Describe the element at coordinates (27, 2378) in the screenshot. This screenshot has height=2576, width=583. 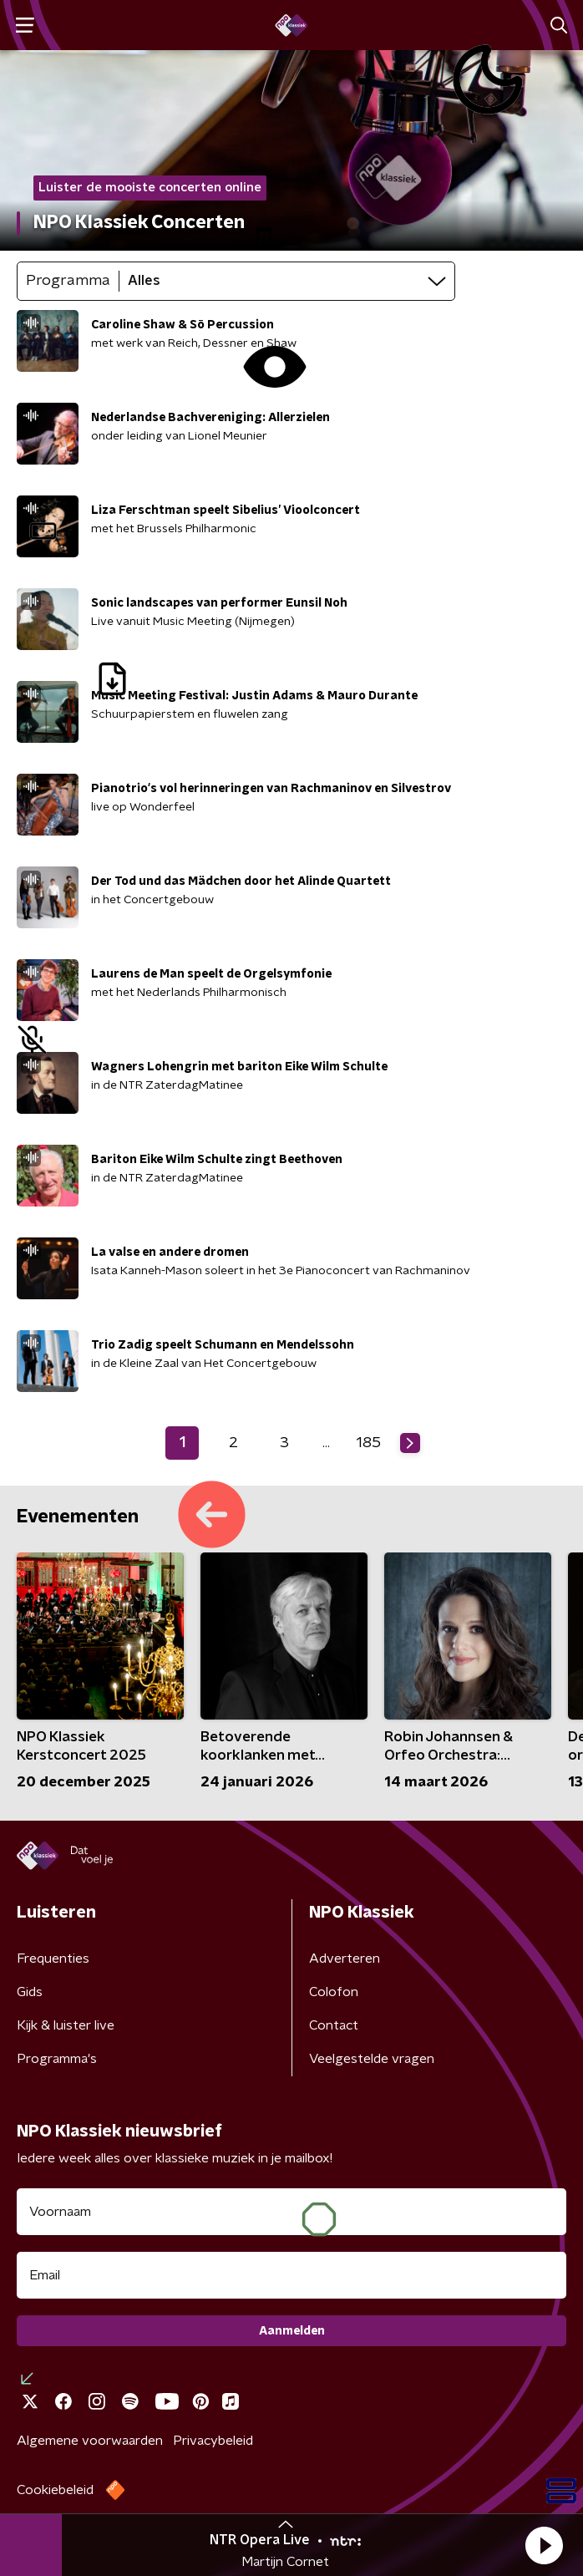
I see `navigate to previous or lower-left content` at that location.